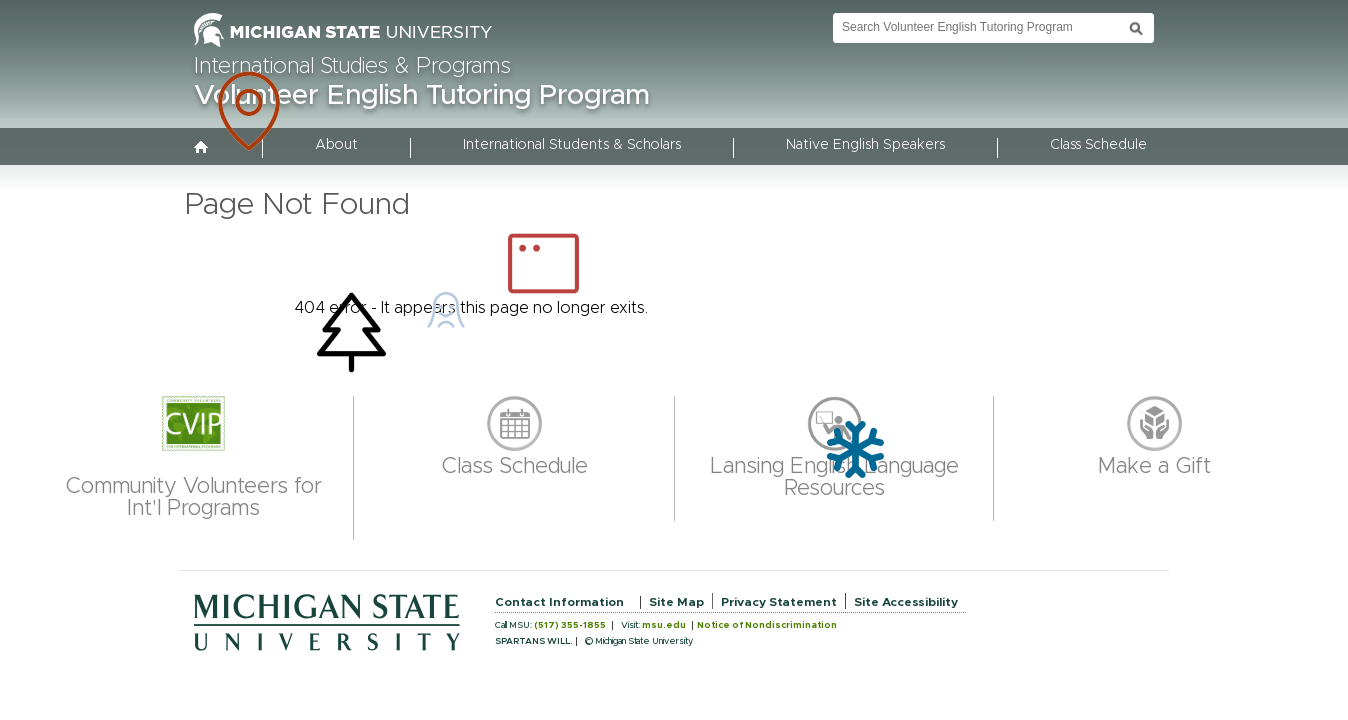 The height and width of the screenshot is (720, 1348). I want to click on activate cooling or air conditioning mode, so click(855, 449).